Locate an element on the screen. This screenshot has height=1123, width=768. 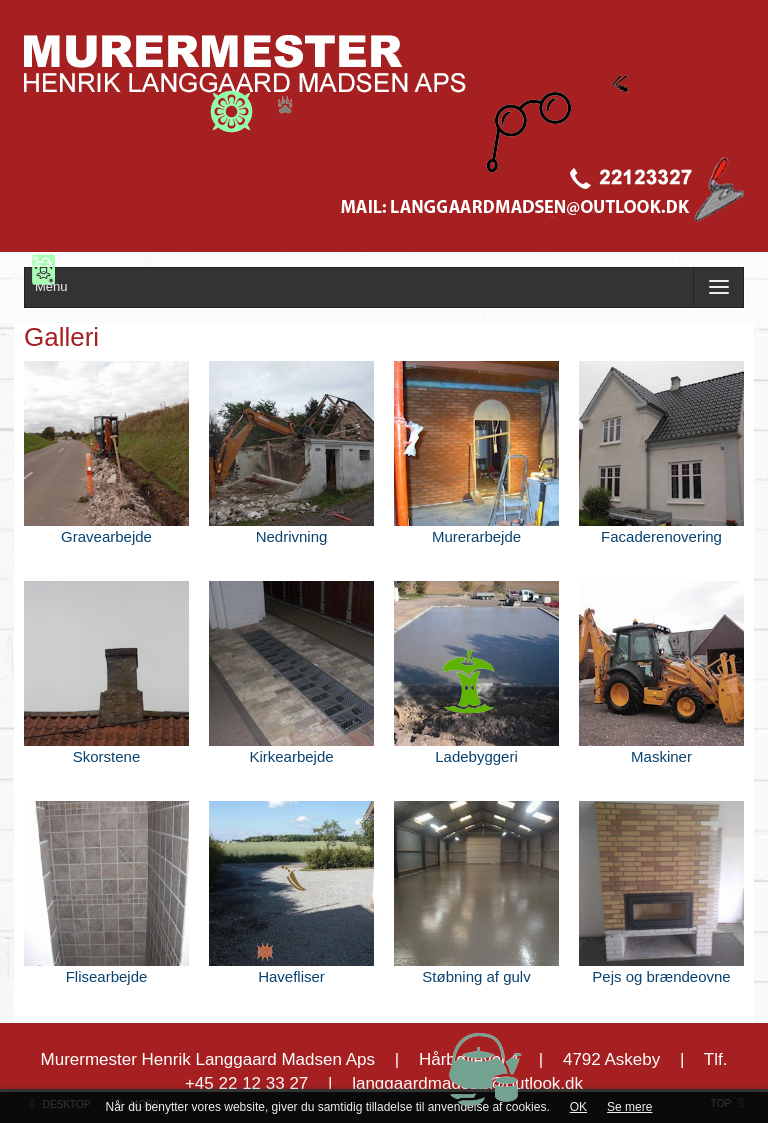
tea ceremony or tea-related game feature is located at coordinates (485, 1069).